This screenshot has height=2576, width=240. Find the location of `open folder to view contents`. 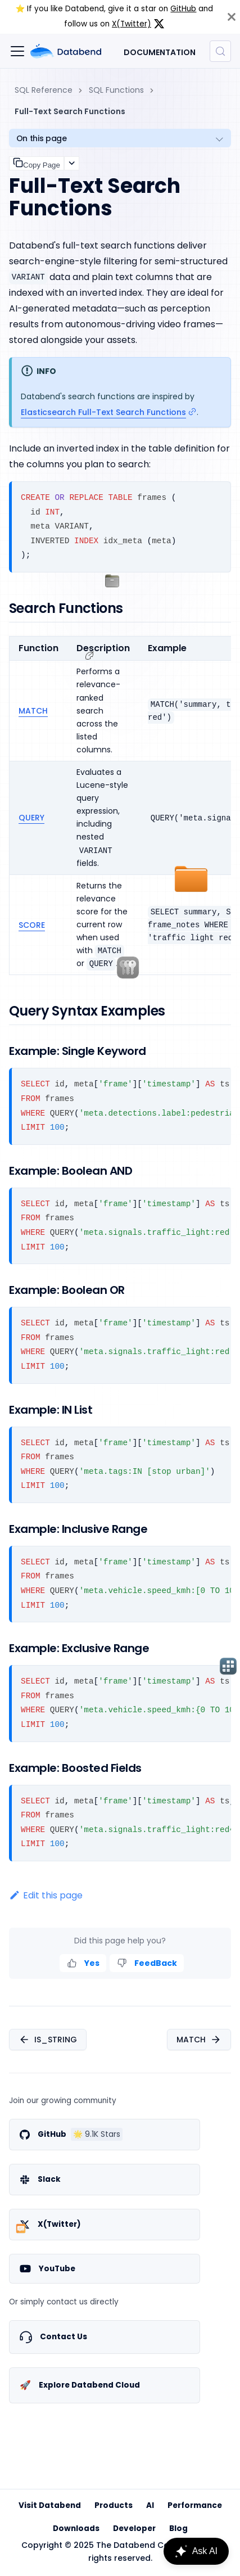

open folder to view contents is located at coordinates (191, 879).